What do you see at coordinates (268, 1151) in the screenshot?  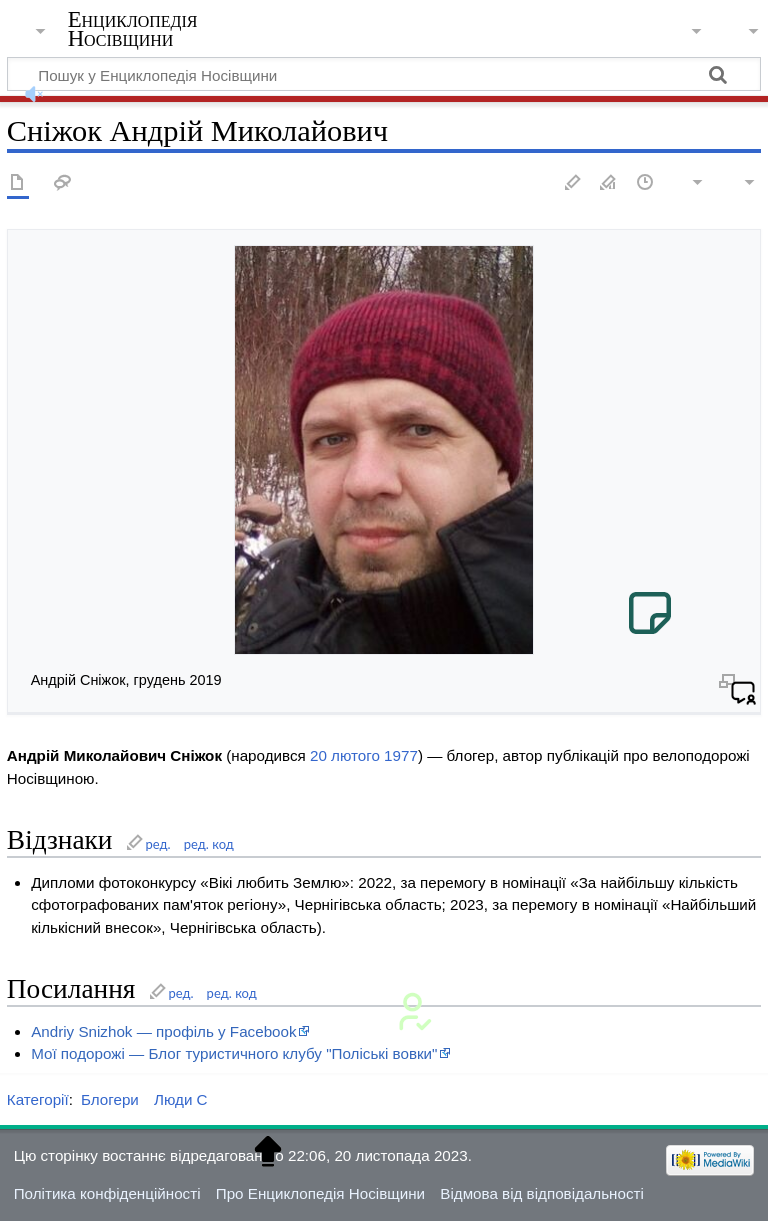 I see `upload a file or document` at bounding box center [268, 1151].